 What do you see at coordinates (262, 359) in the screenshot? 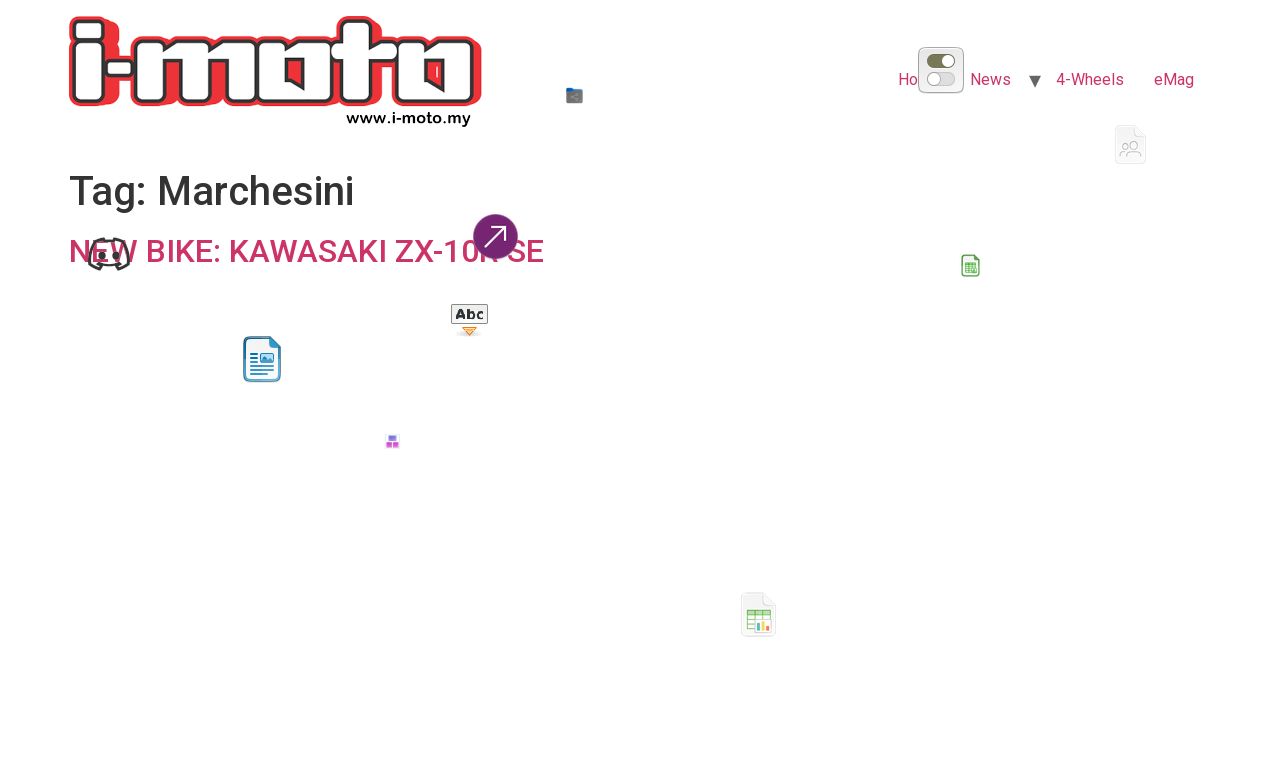
I see `open a libreoffice writer document` at bounding box center [262, 359].